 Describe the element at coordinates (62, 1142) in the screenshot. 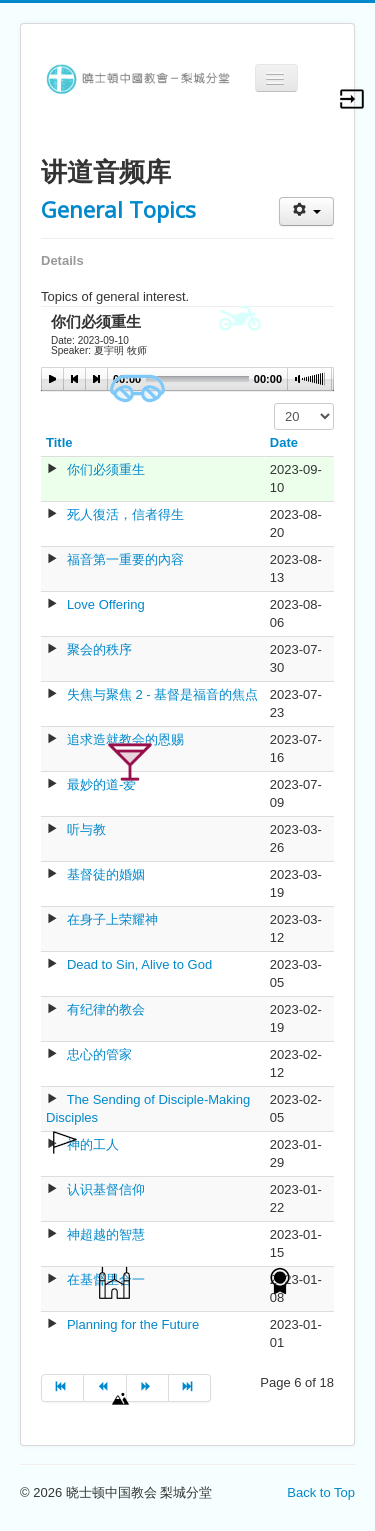

I see `flag or bookmark an item` at that location.